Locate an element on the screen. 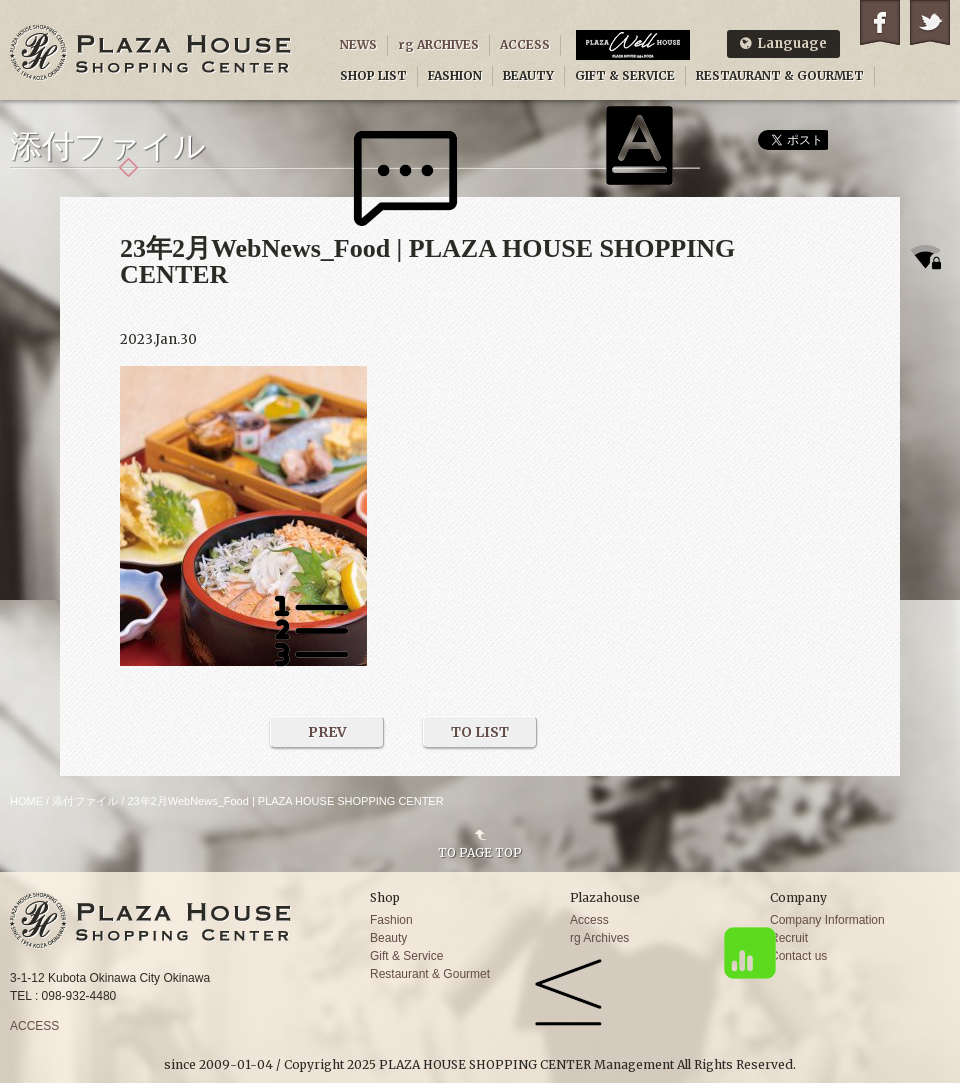  connected to a secure wifi network with good signal strength is located at coordinates (925, 256).